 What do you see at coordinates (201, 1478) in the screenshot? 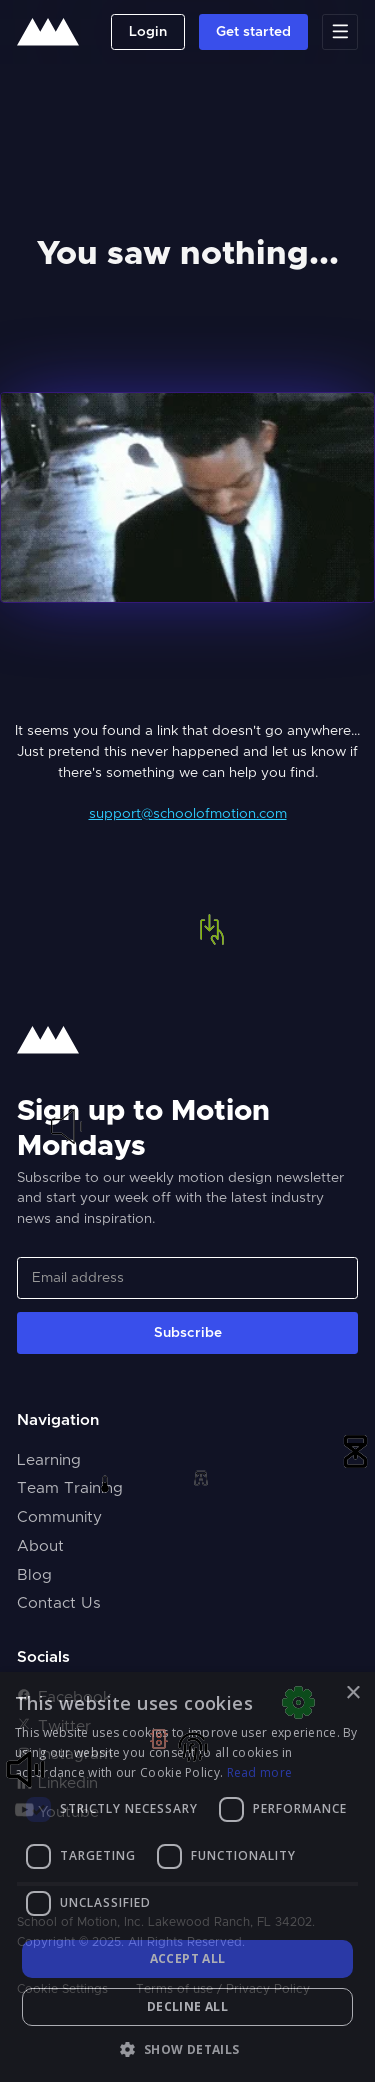
I see `browse pants or bottoms category` at bounding box center [201, 1478].